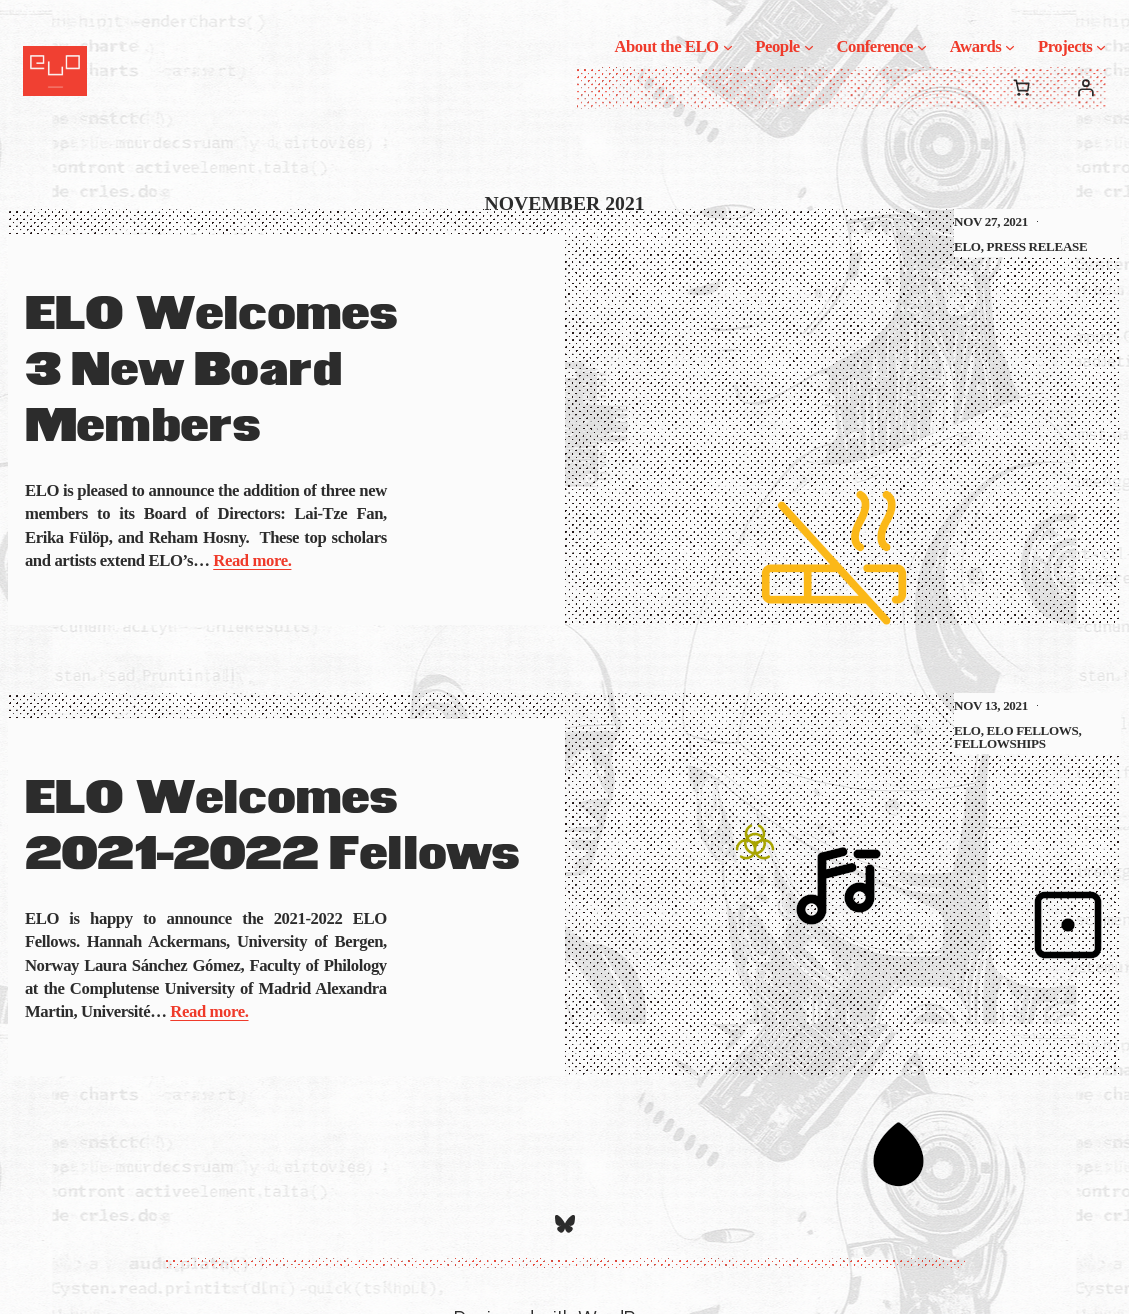  Describe the element at coordinates (834, 563) in the screenshot. I see `no smoking zone indicator` at that location.